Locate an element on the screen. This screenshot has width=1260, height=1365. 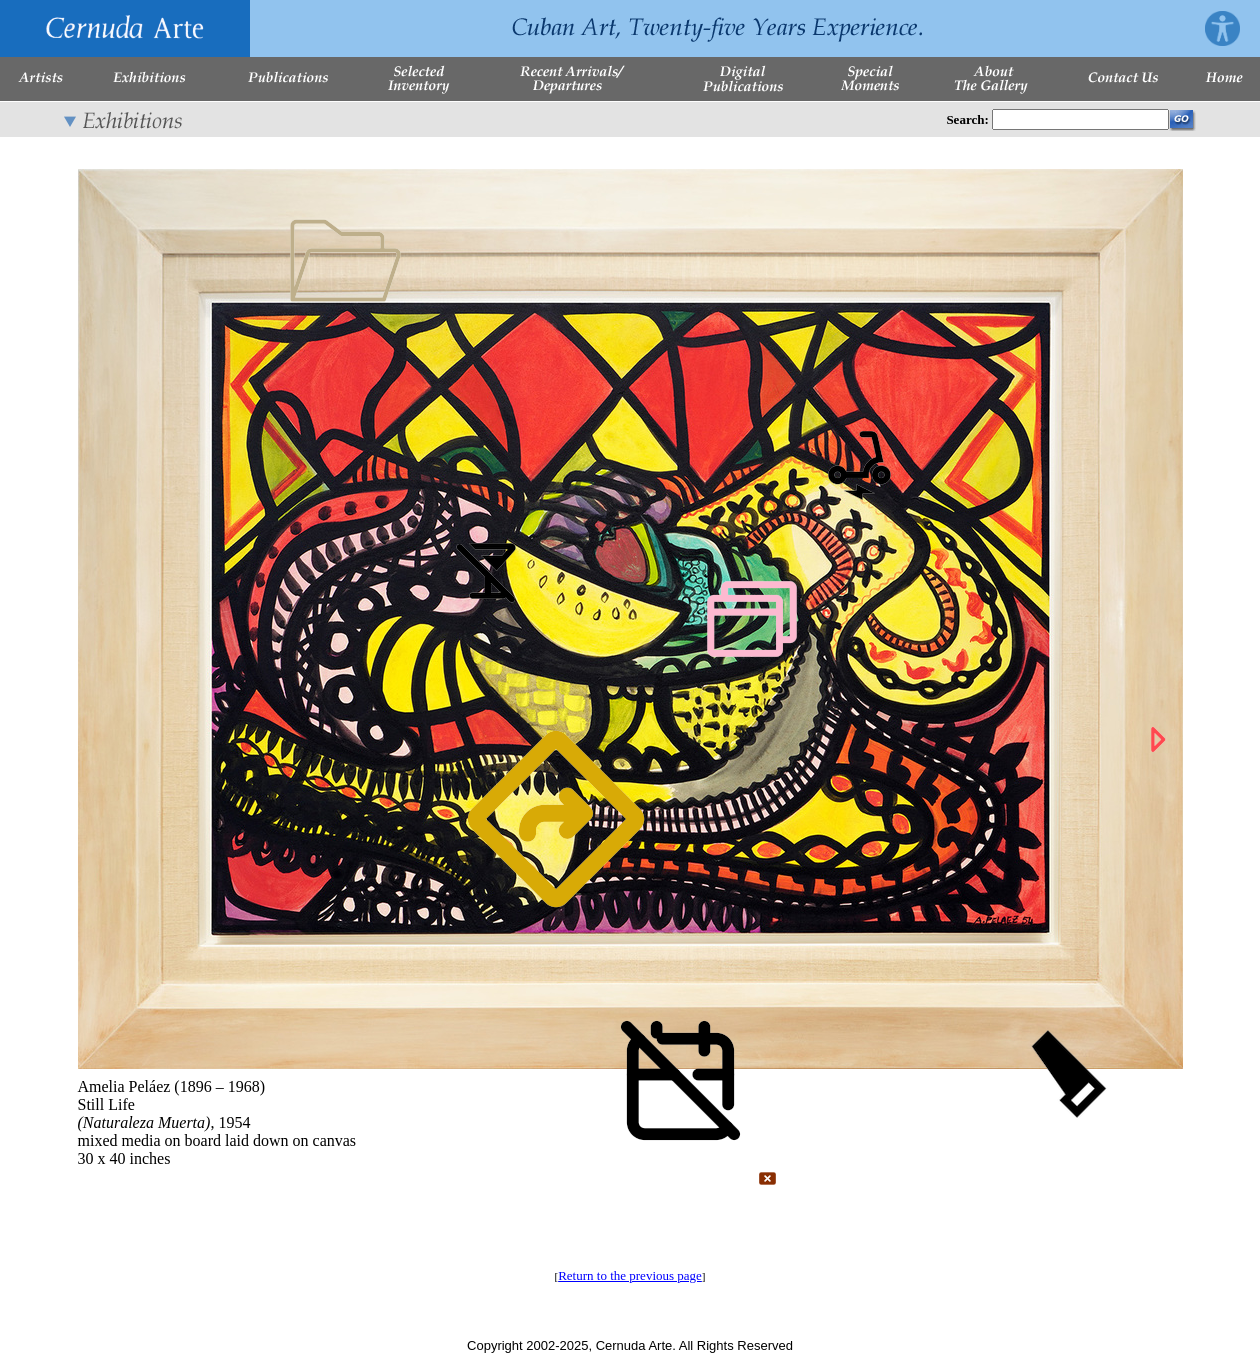
open folder containing files is located at coordinates (341, 258).